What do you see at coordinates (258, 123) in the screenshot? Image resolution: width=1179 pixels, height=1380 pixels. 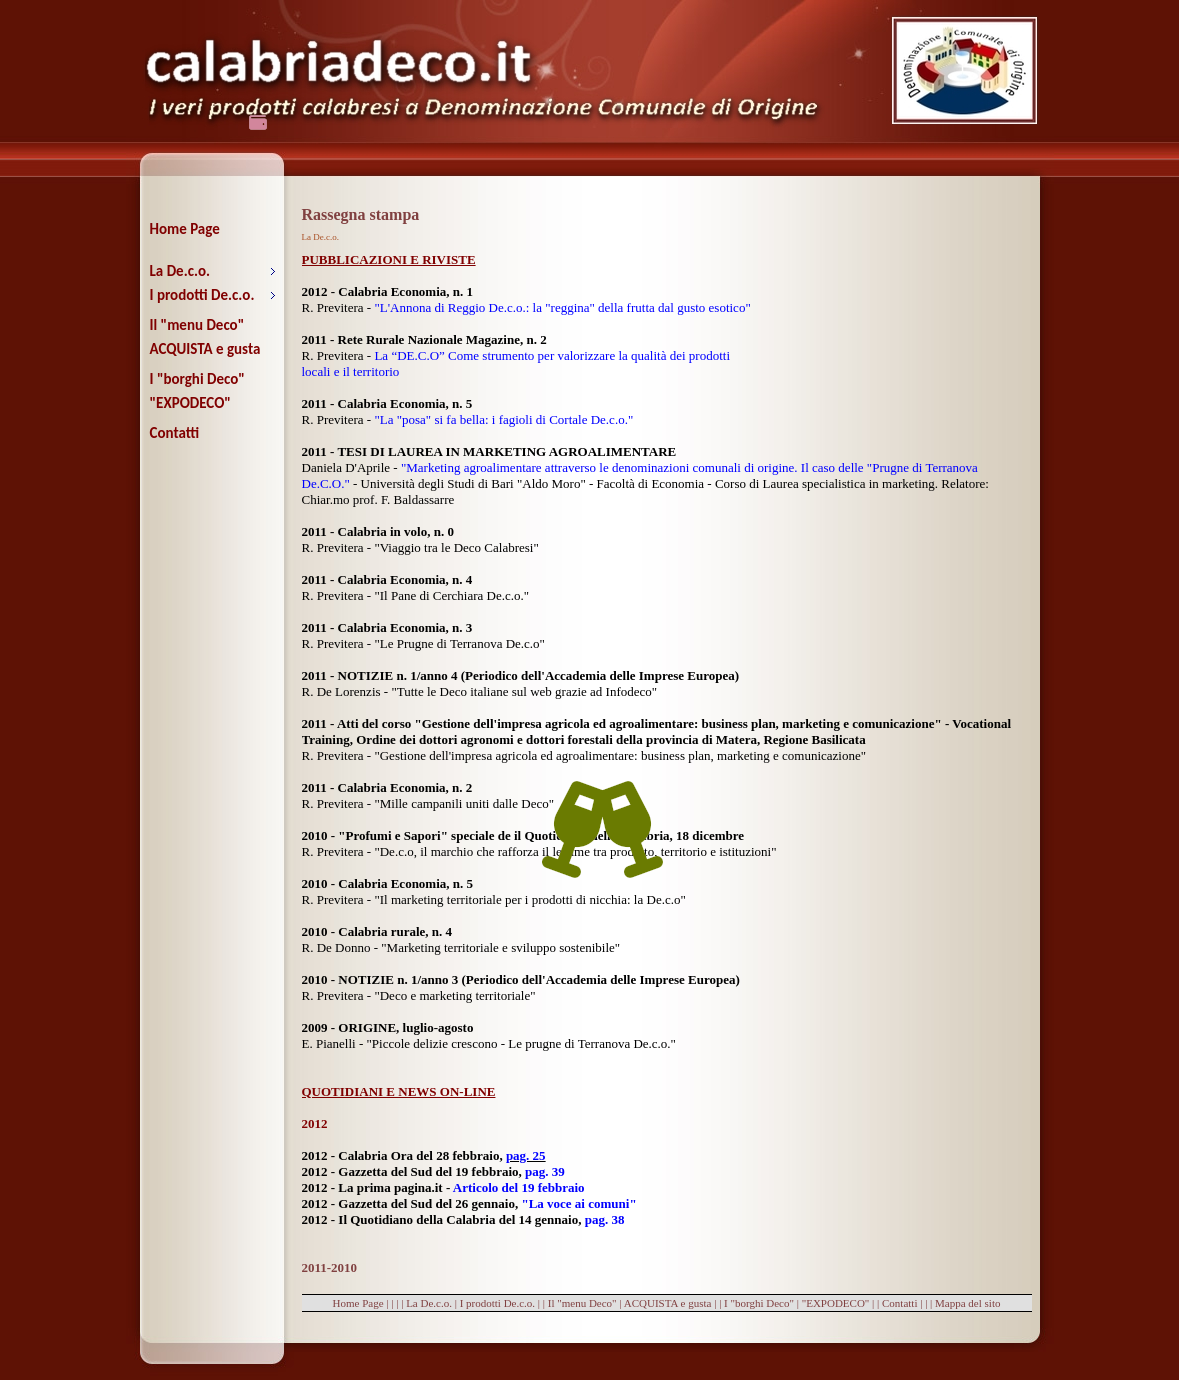 I see `access your wallet or payment methods` at bounding box center [258, 123].